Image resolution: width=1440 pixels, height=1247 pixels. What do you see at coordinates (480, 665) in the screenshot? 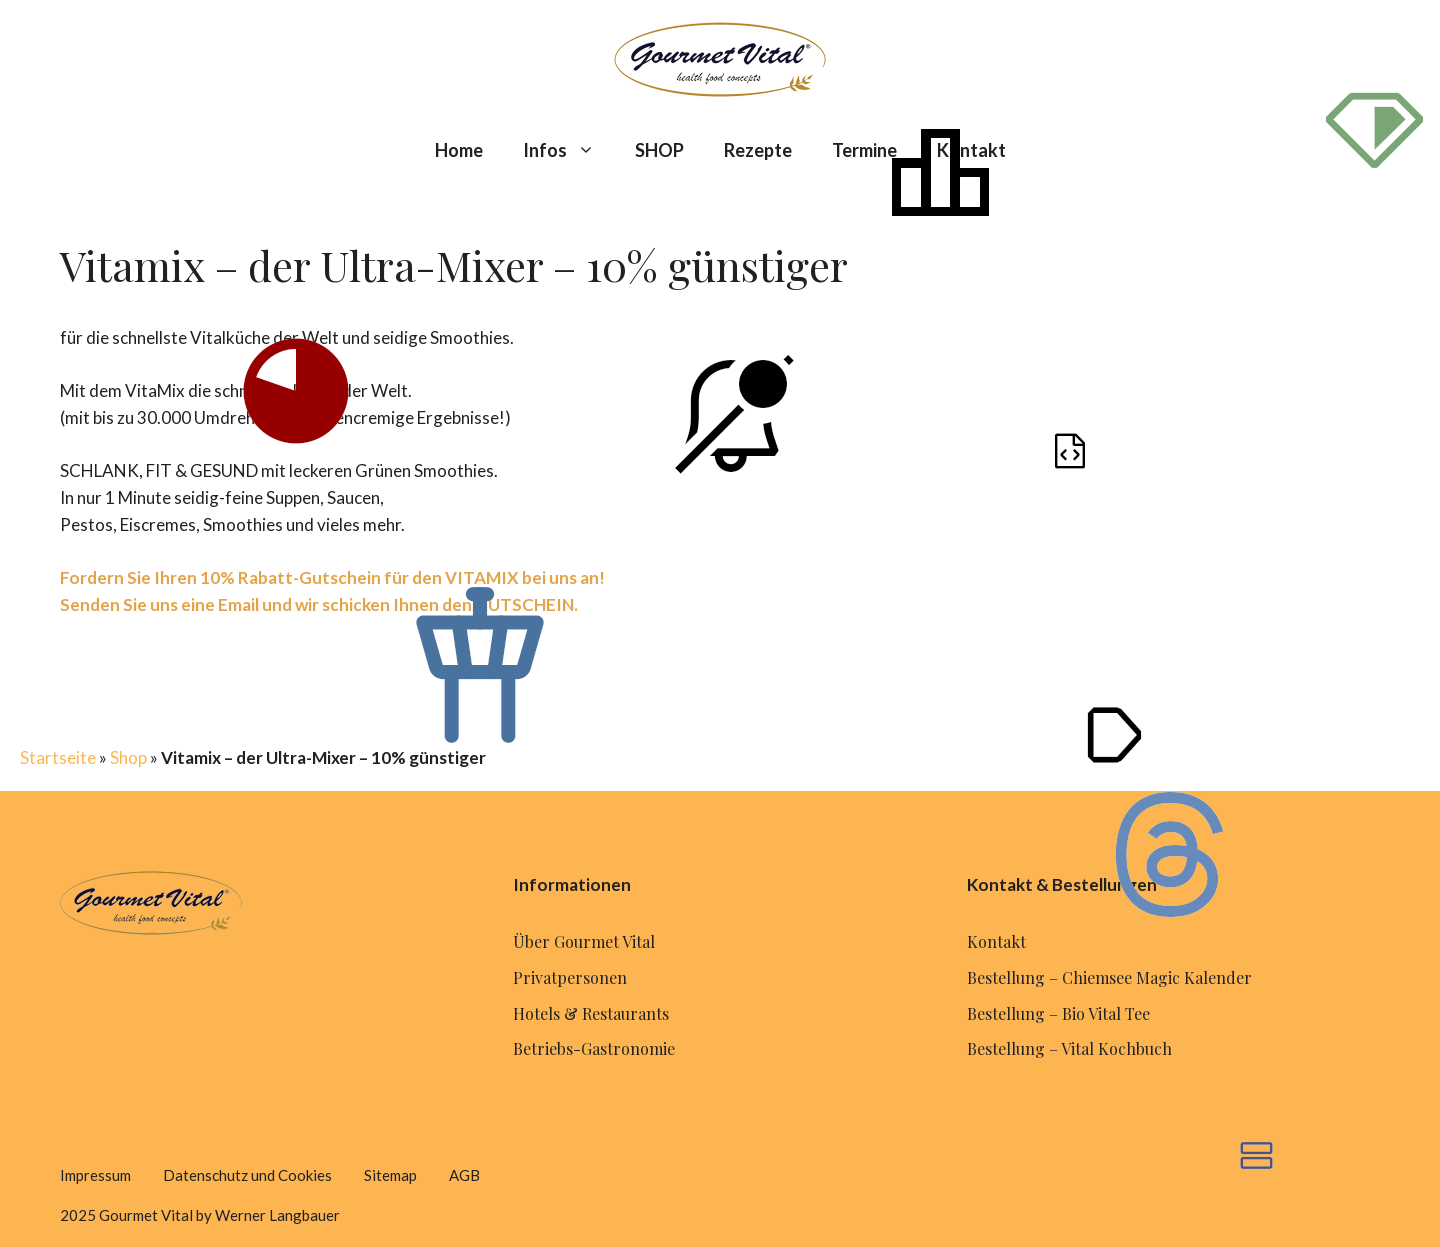
I see `access air traffic control features` at bounding box center [480, 665].